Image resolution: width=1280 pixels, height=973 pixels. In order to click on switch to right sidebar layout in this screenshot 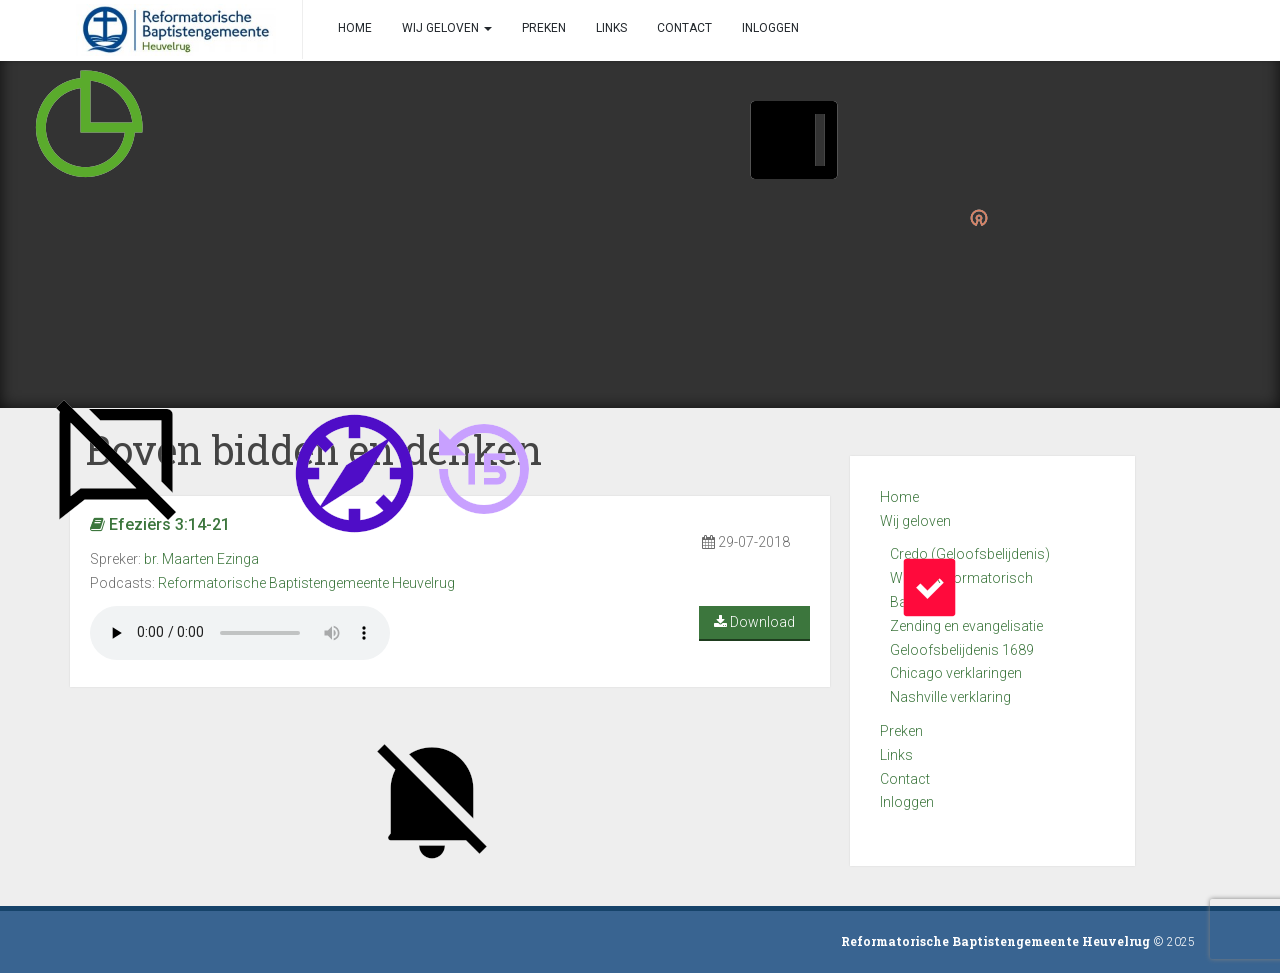, I will do `click(794, 140)`.